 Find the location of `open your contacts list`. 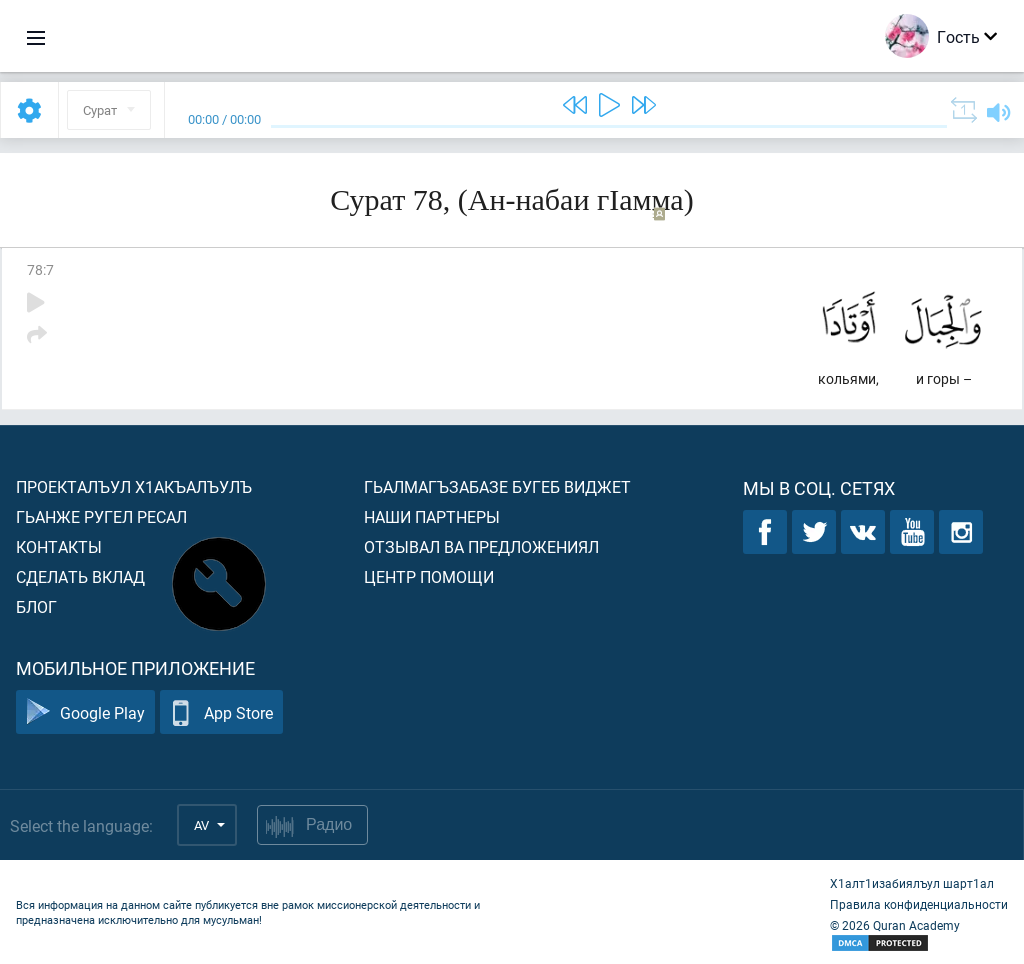

open your contacts list is located at coordinates (659, 214).